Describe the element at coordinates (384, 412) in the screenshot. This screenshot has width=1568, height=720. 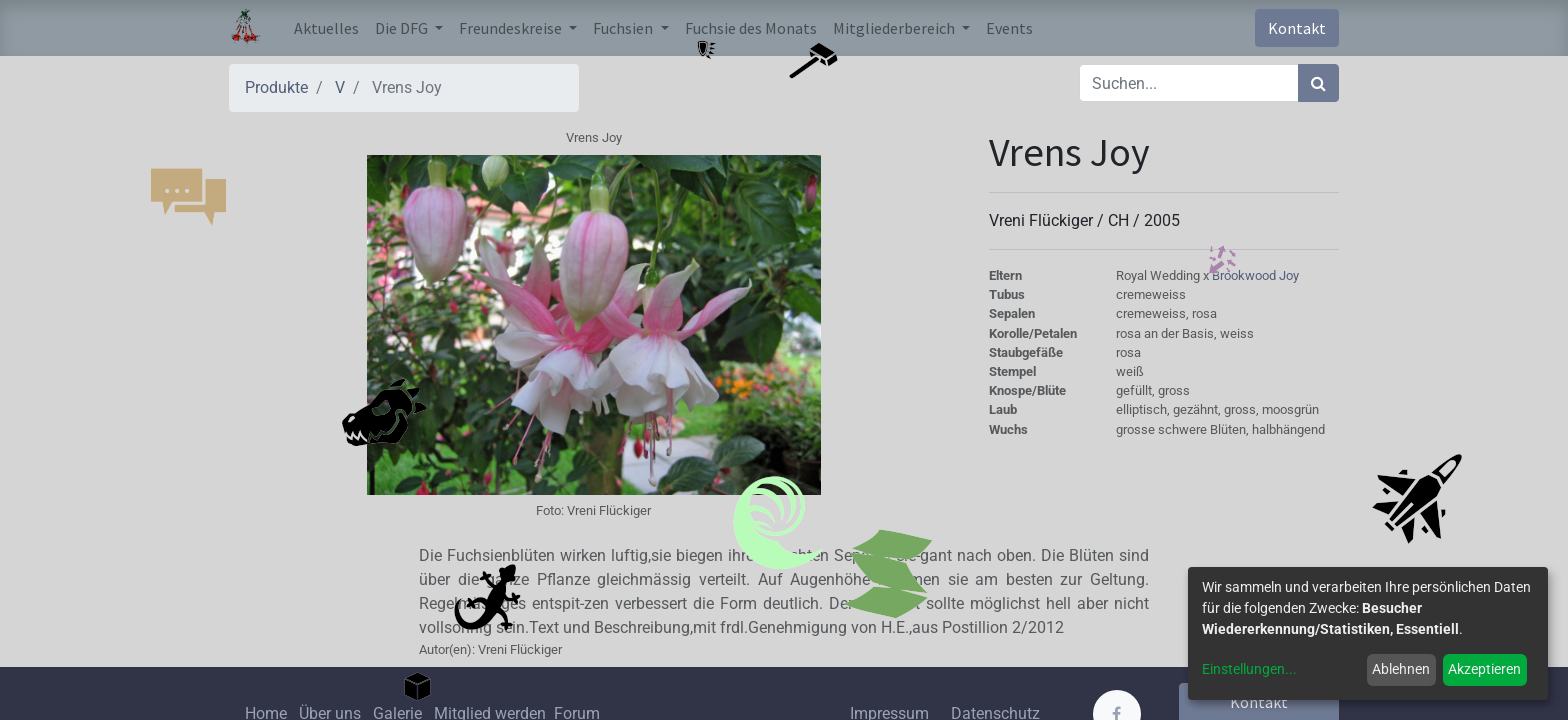
I see `access dragon or beast-related game content` at that location.